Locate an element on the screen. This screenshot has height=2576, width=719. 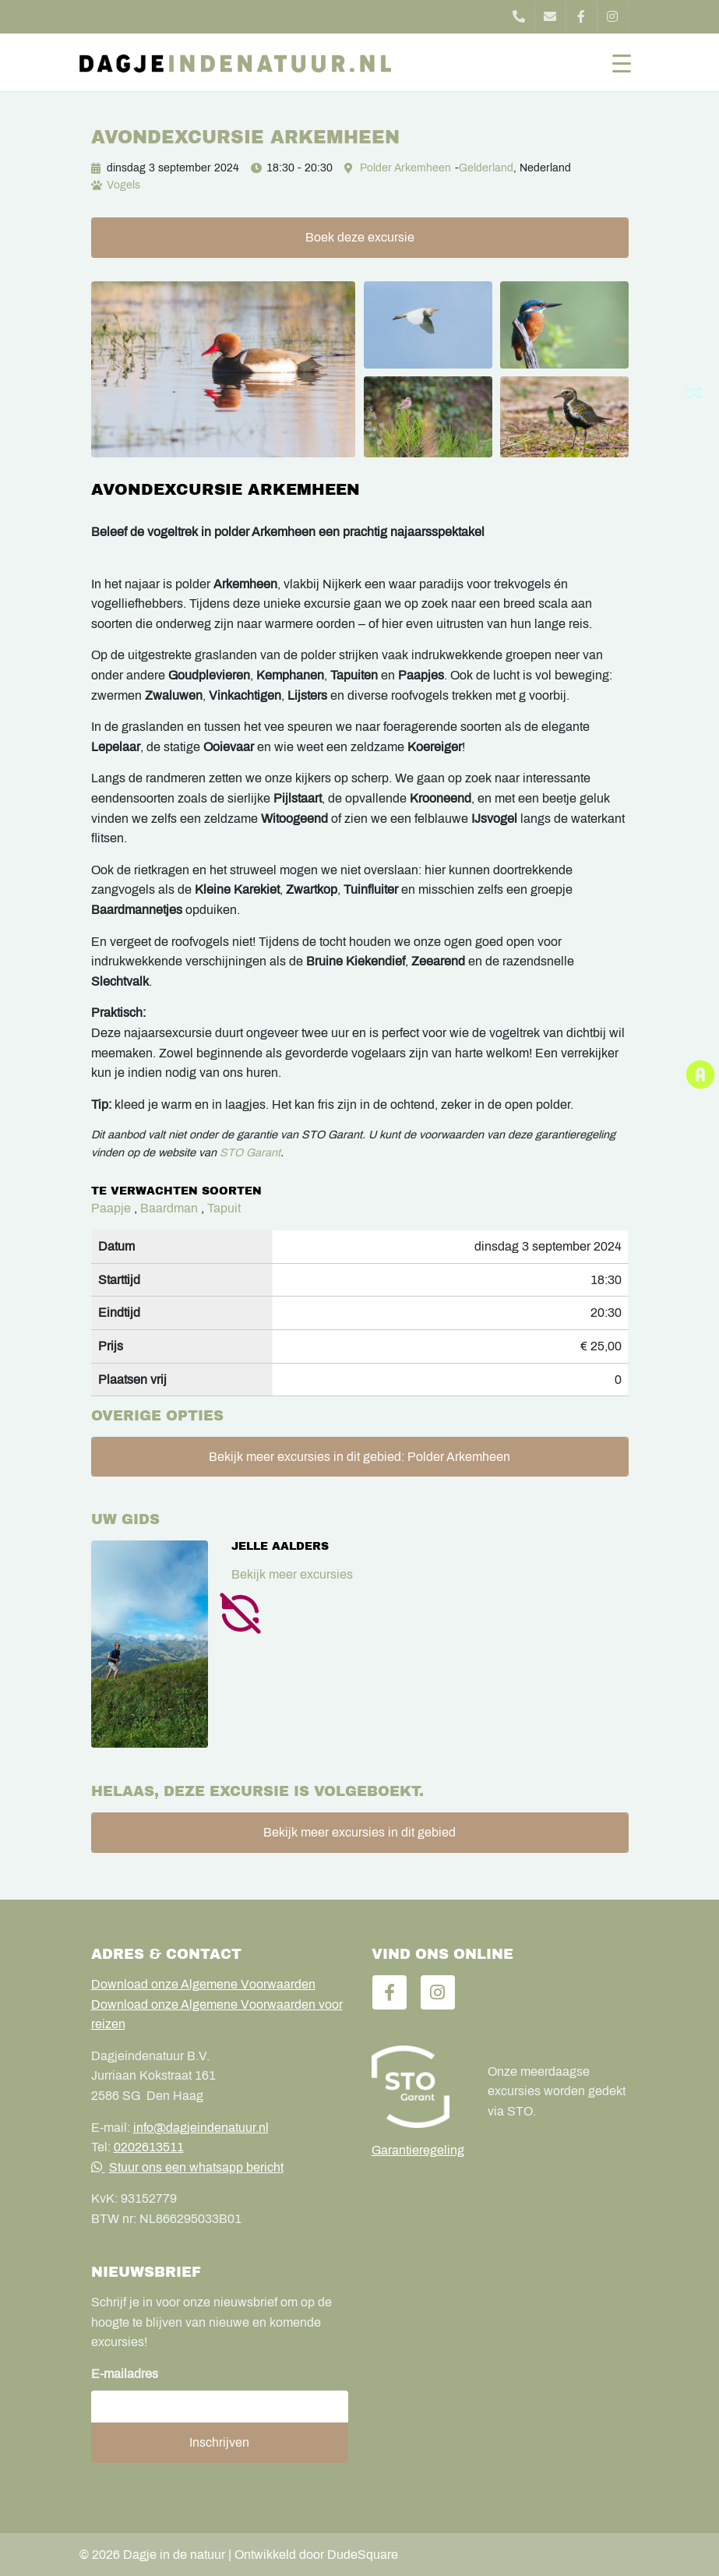
refresh or sync is disabled is located at coordinates (240, 1613).